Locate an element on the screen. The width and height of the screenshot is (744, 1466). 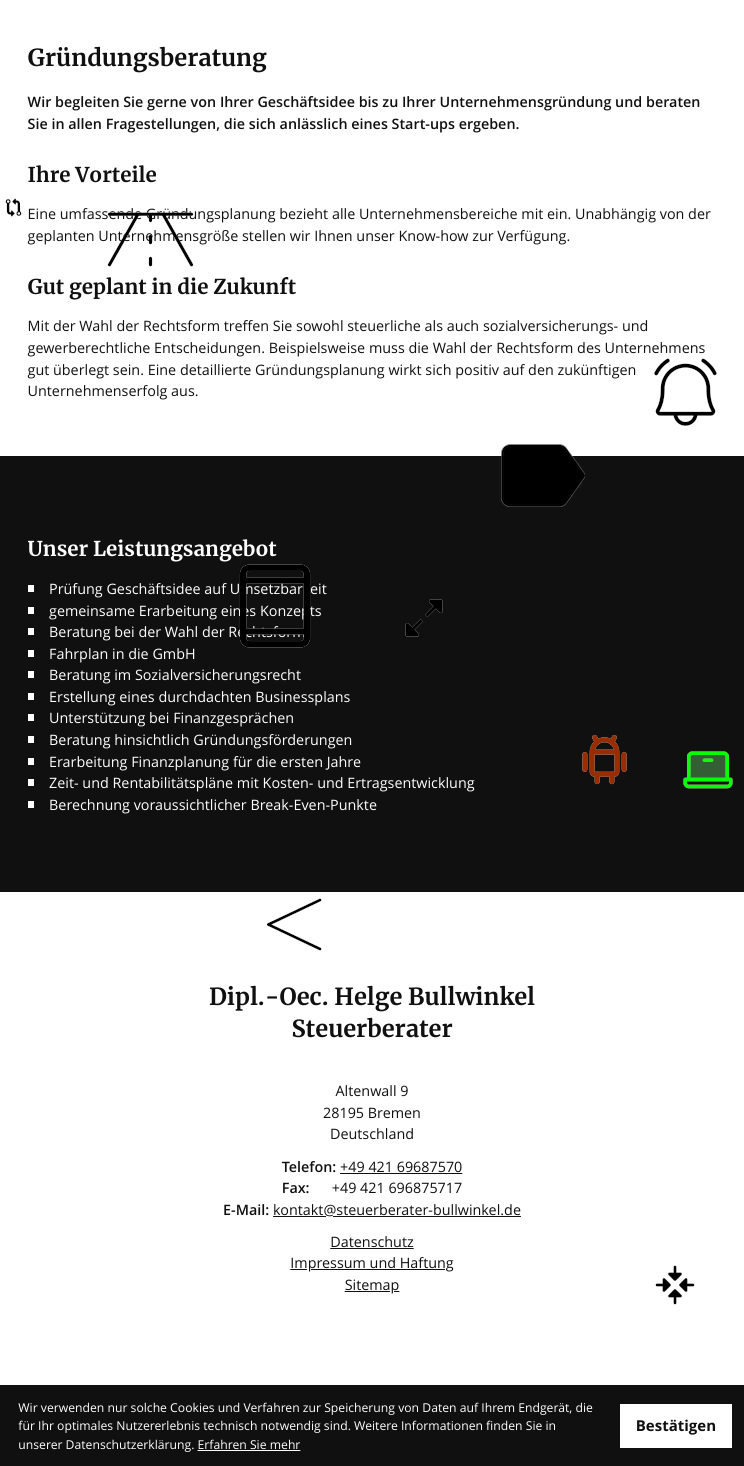
switch to tablet view is located at coordinates (275, 606).